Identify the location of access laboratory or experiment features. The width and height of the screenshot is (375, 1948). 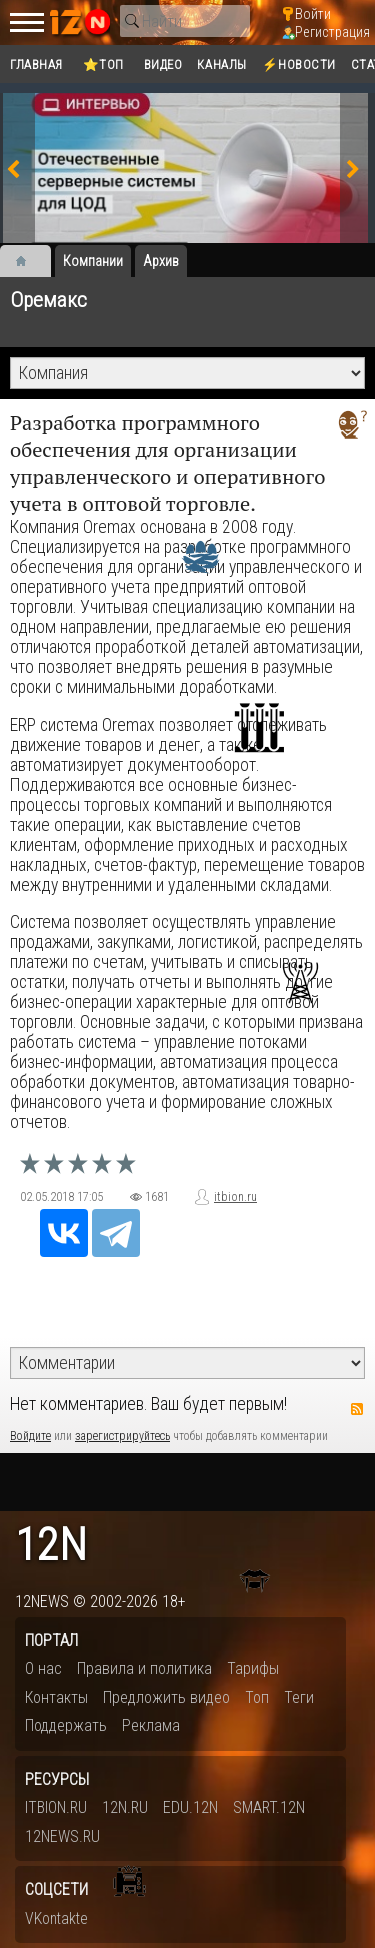
(259, 727).